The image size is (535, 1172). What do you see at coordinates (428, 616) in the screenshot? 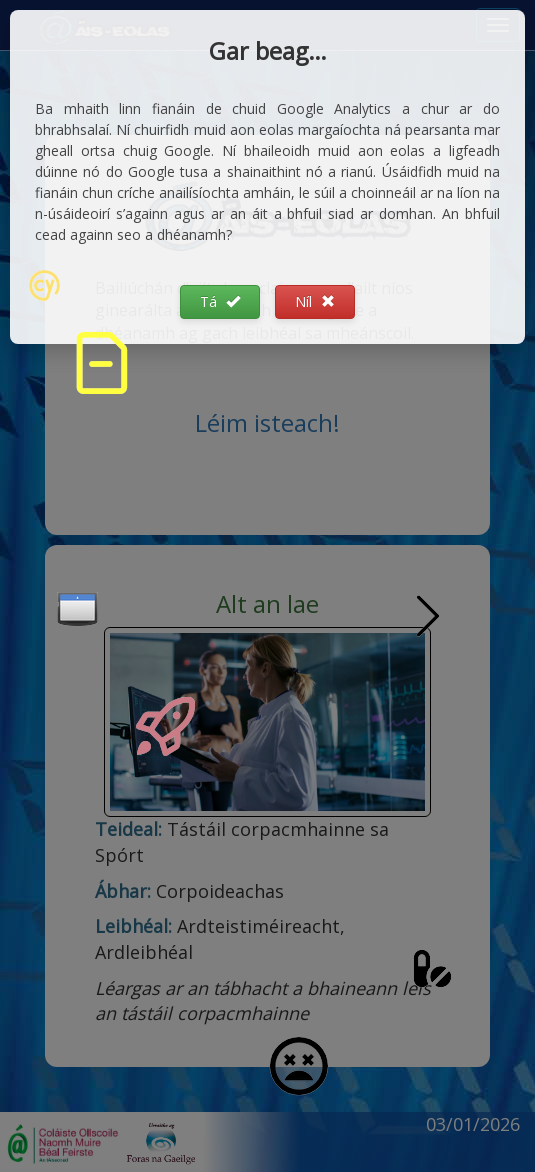
I see `navigate to the next item or page` at bounding box center [428, 616].